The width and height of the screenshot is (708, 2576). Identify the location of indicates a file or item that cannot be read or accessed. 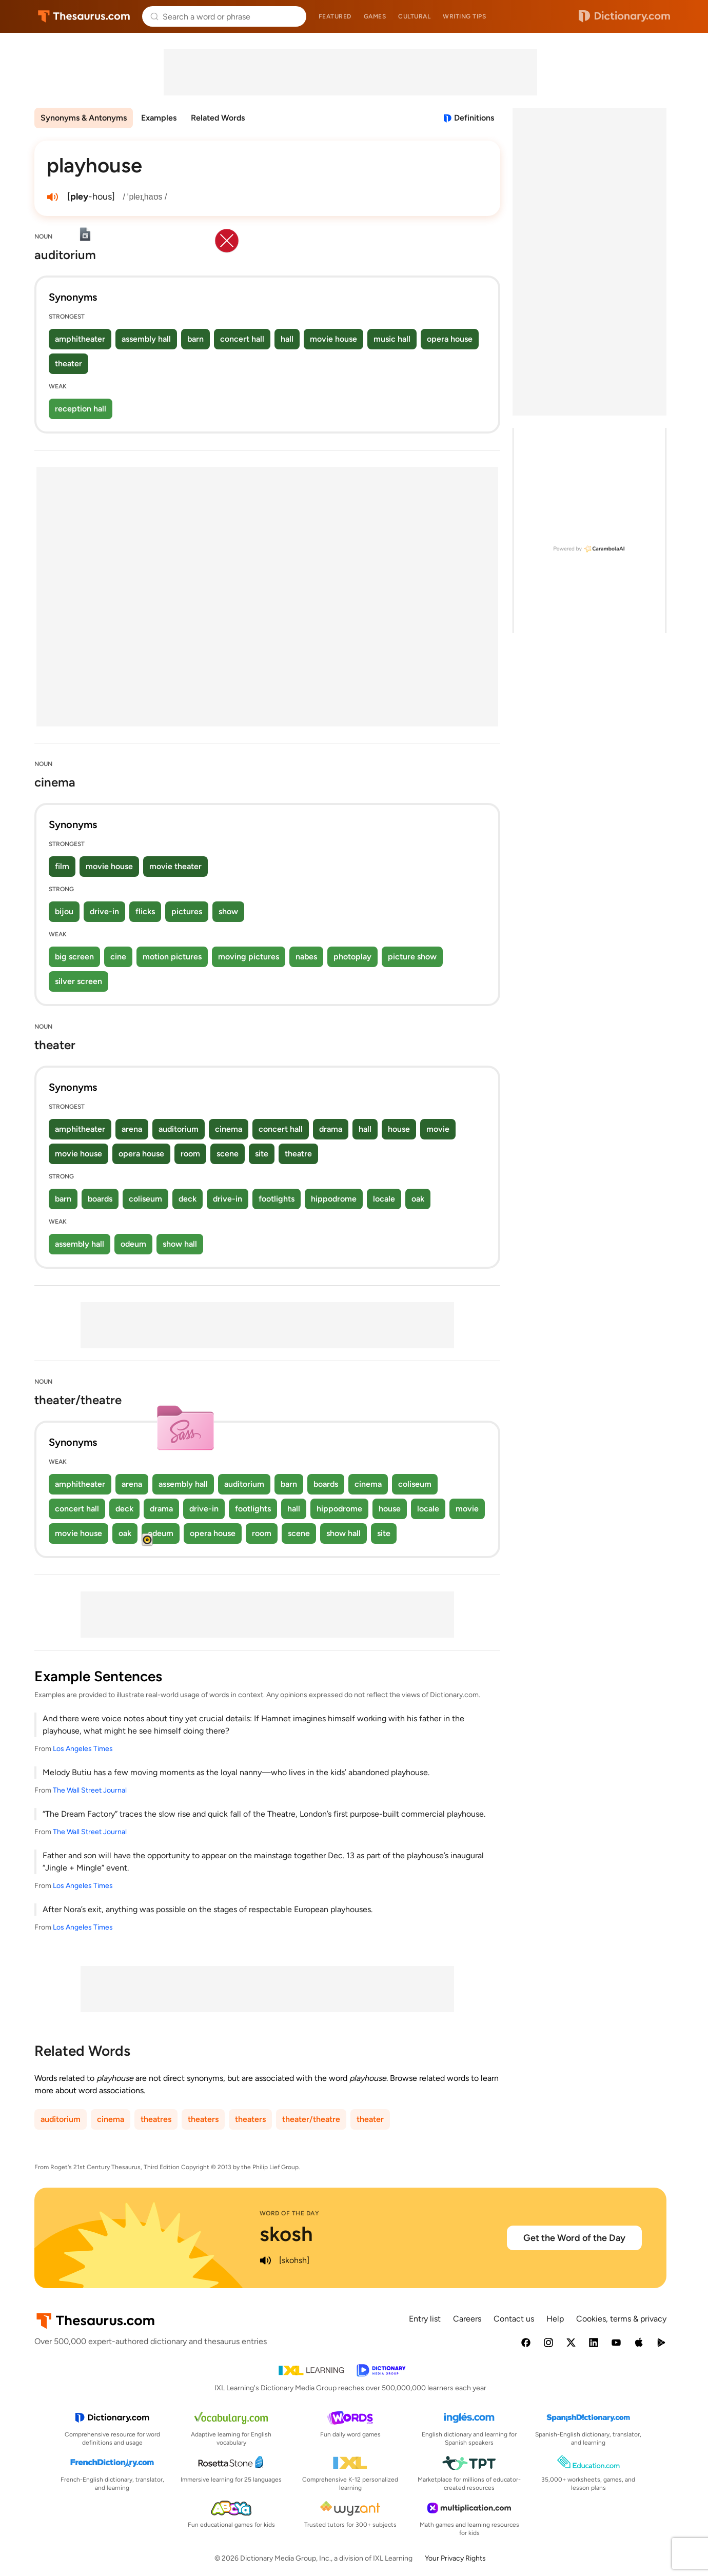
(227, 241).